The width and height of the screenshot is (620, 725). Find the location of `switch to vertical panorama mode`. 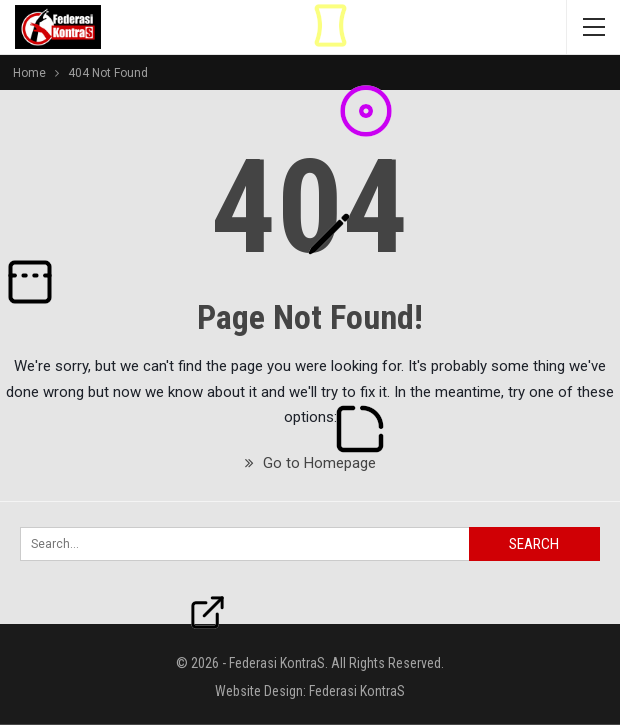

switch to vertical panorama mode is located at coordinates (330, 25).